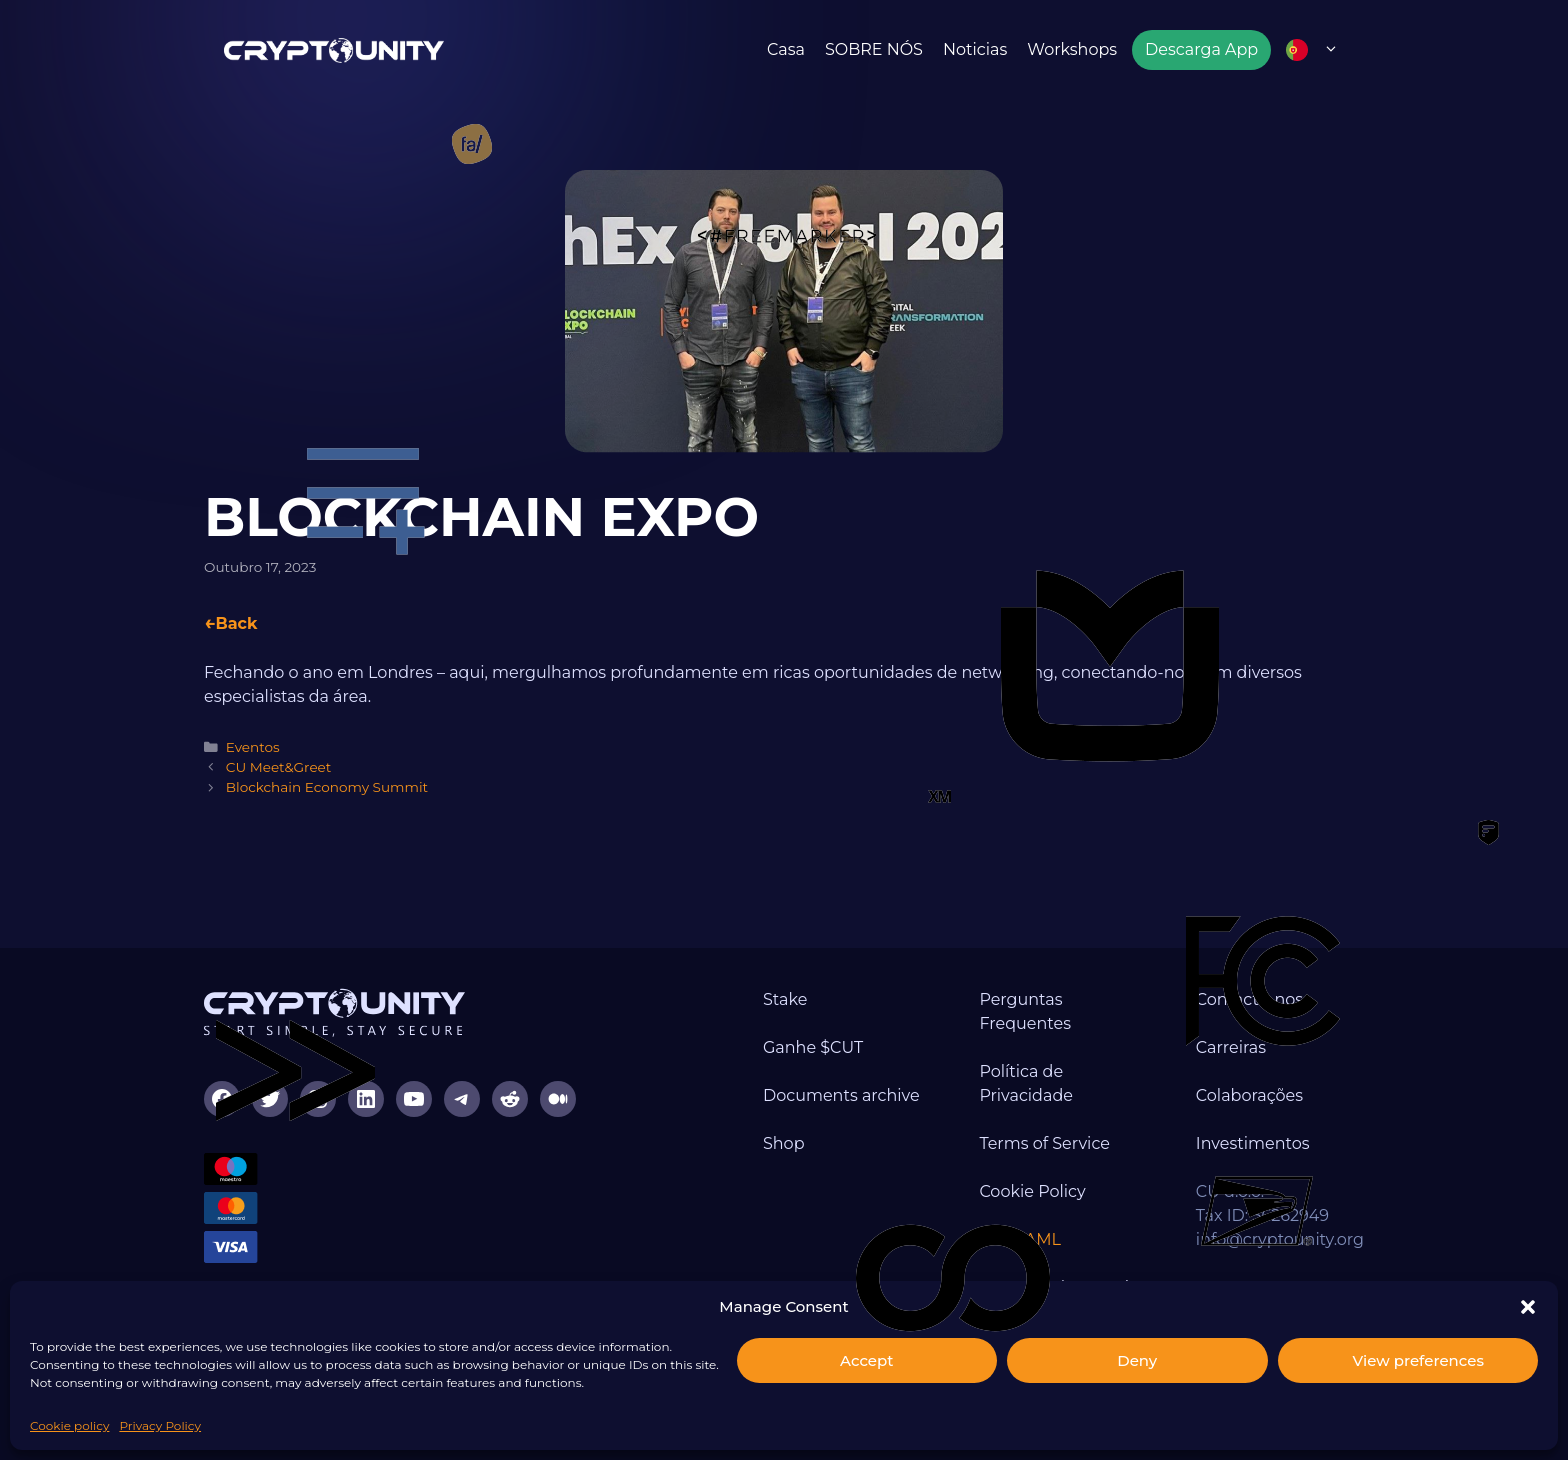 The image size is (1568, 1460). What do you see at coordinates (939, 796) in the screenshot?
I see `open qualtrics survey platform` at bounding box center [939, 796].